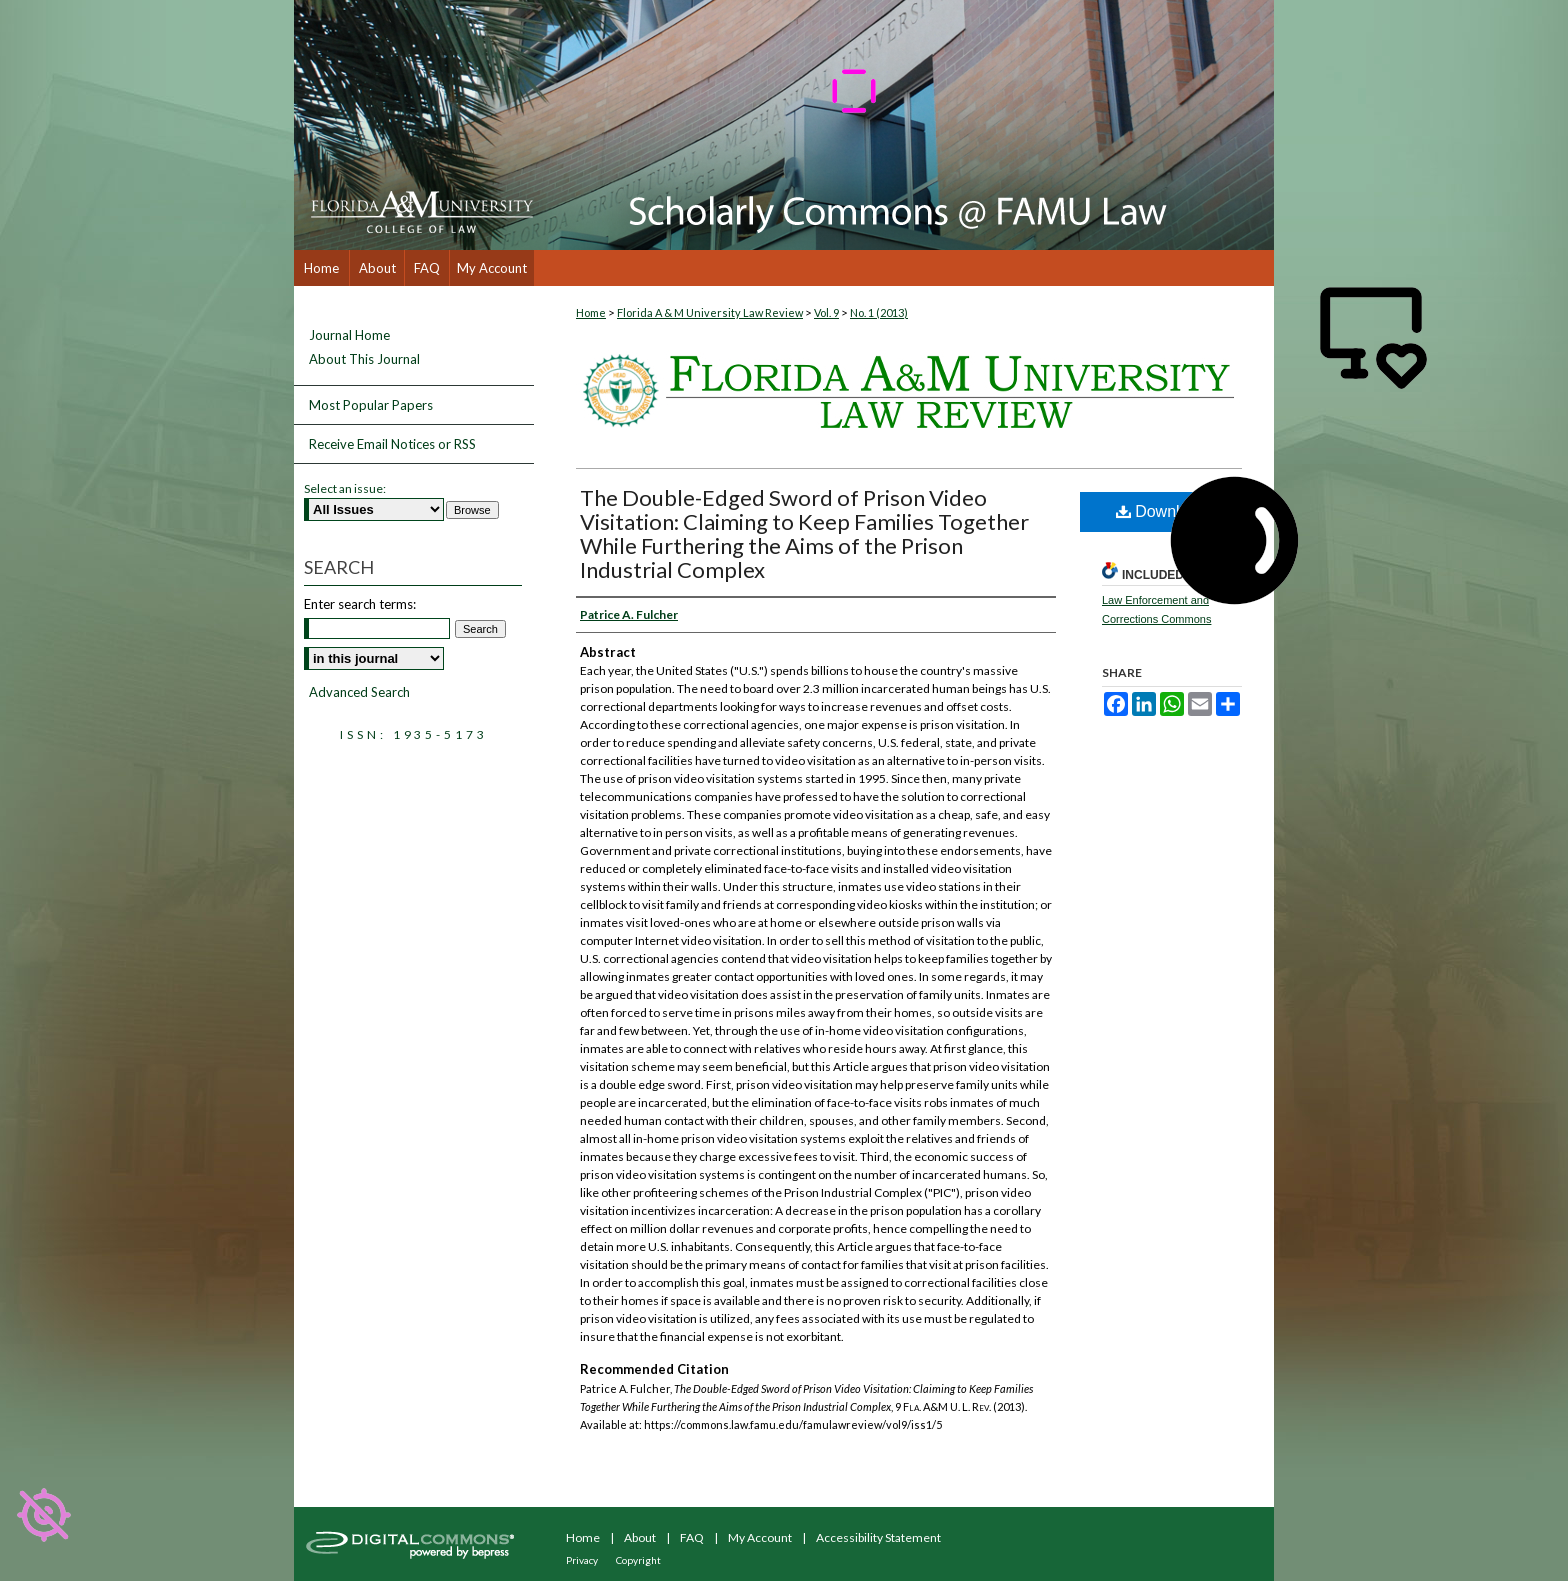  I want to click on apply inner shadow effect to the right side, so click(1234, 540).